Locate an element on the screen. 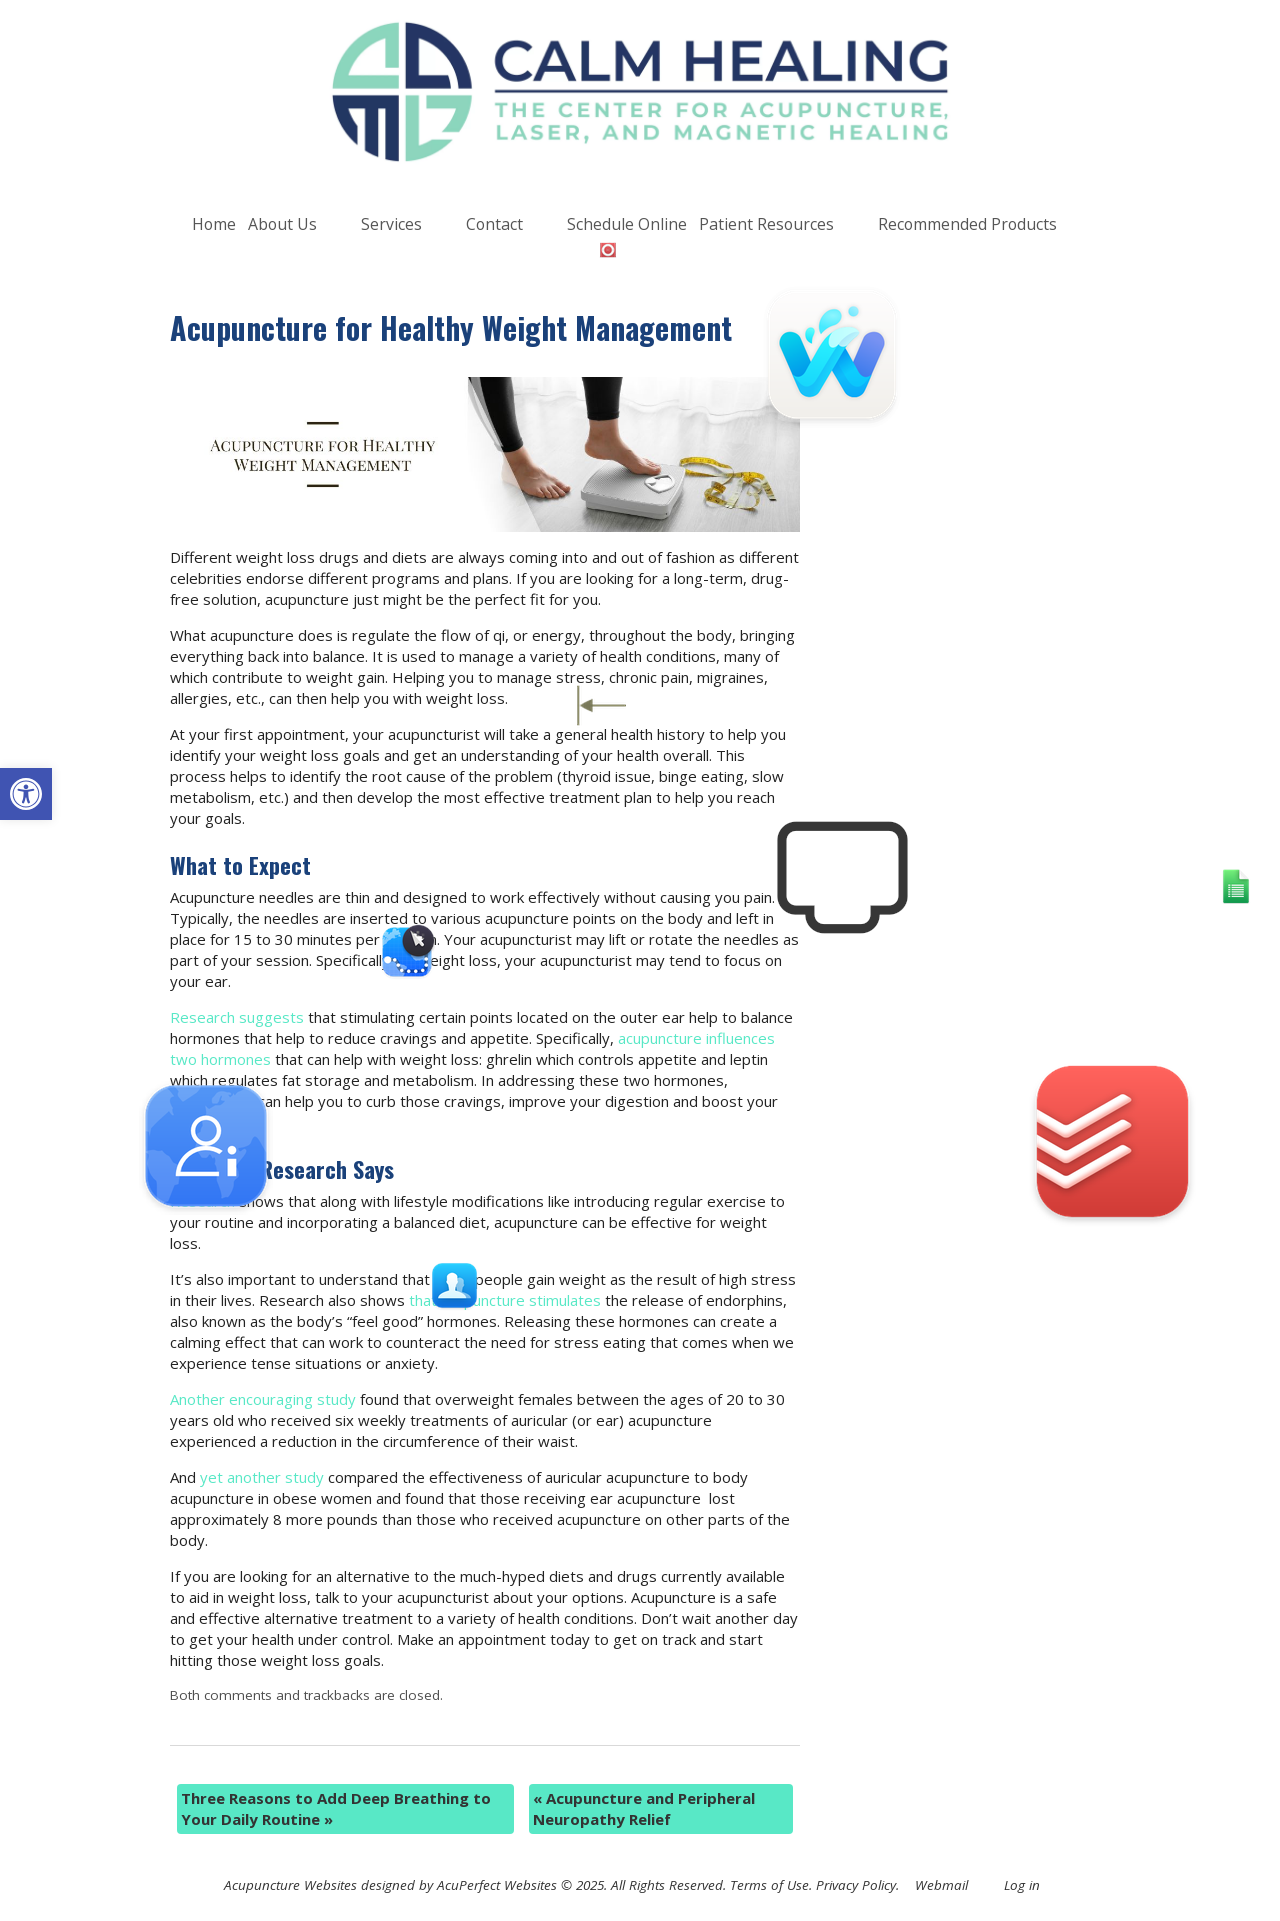  google forms file or document is located at coordinates (1236, 887).